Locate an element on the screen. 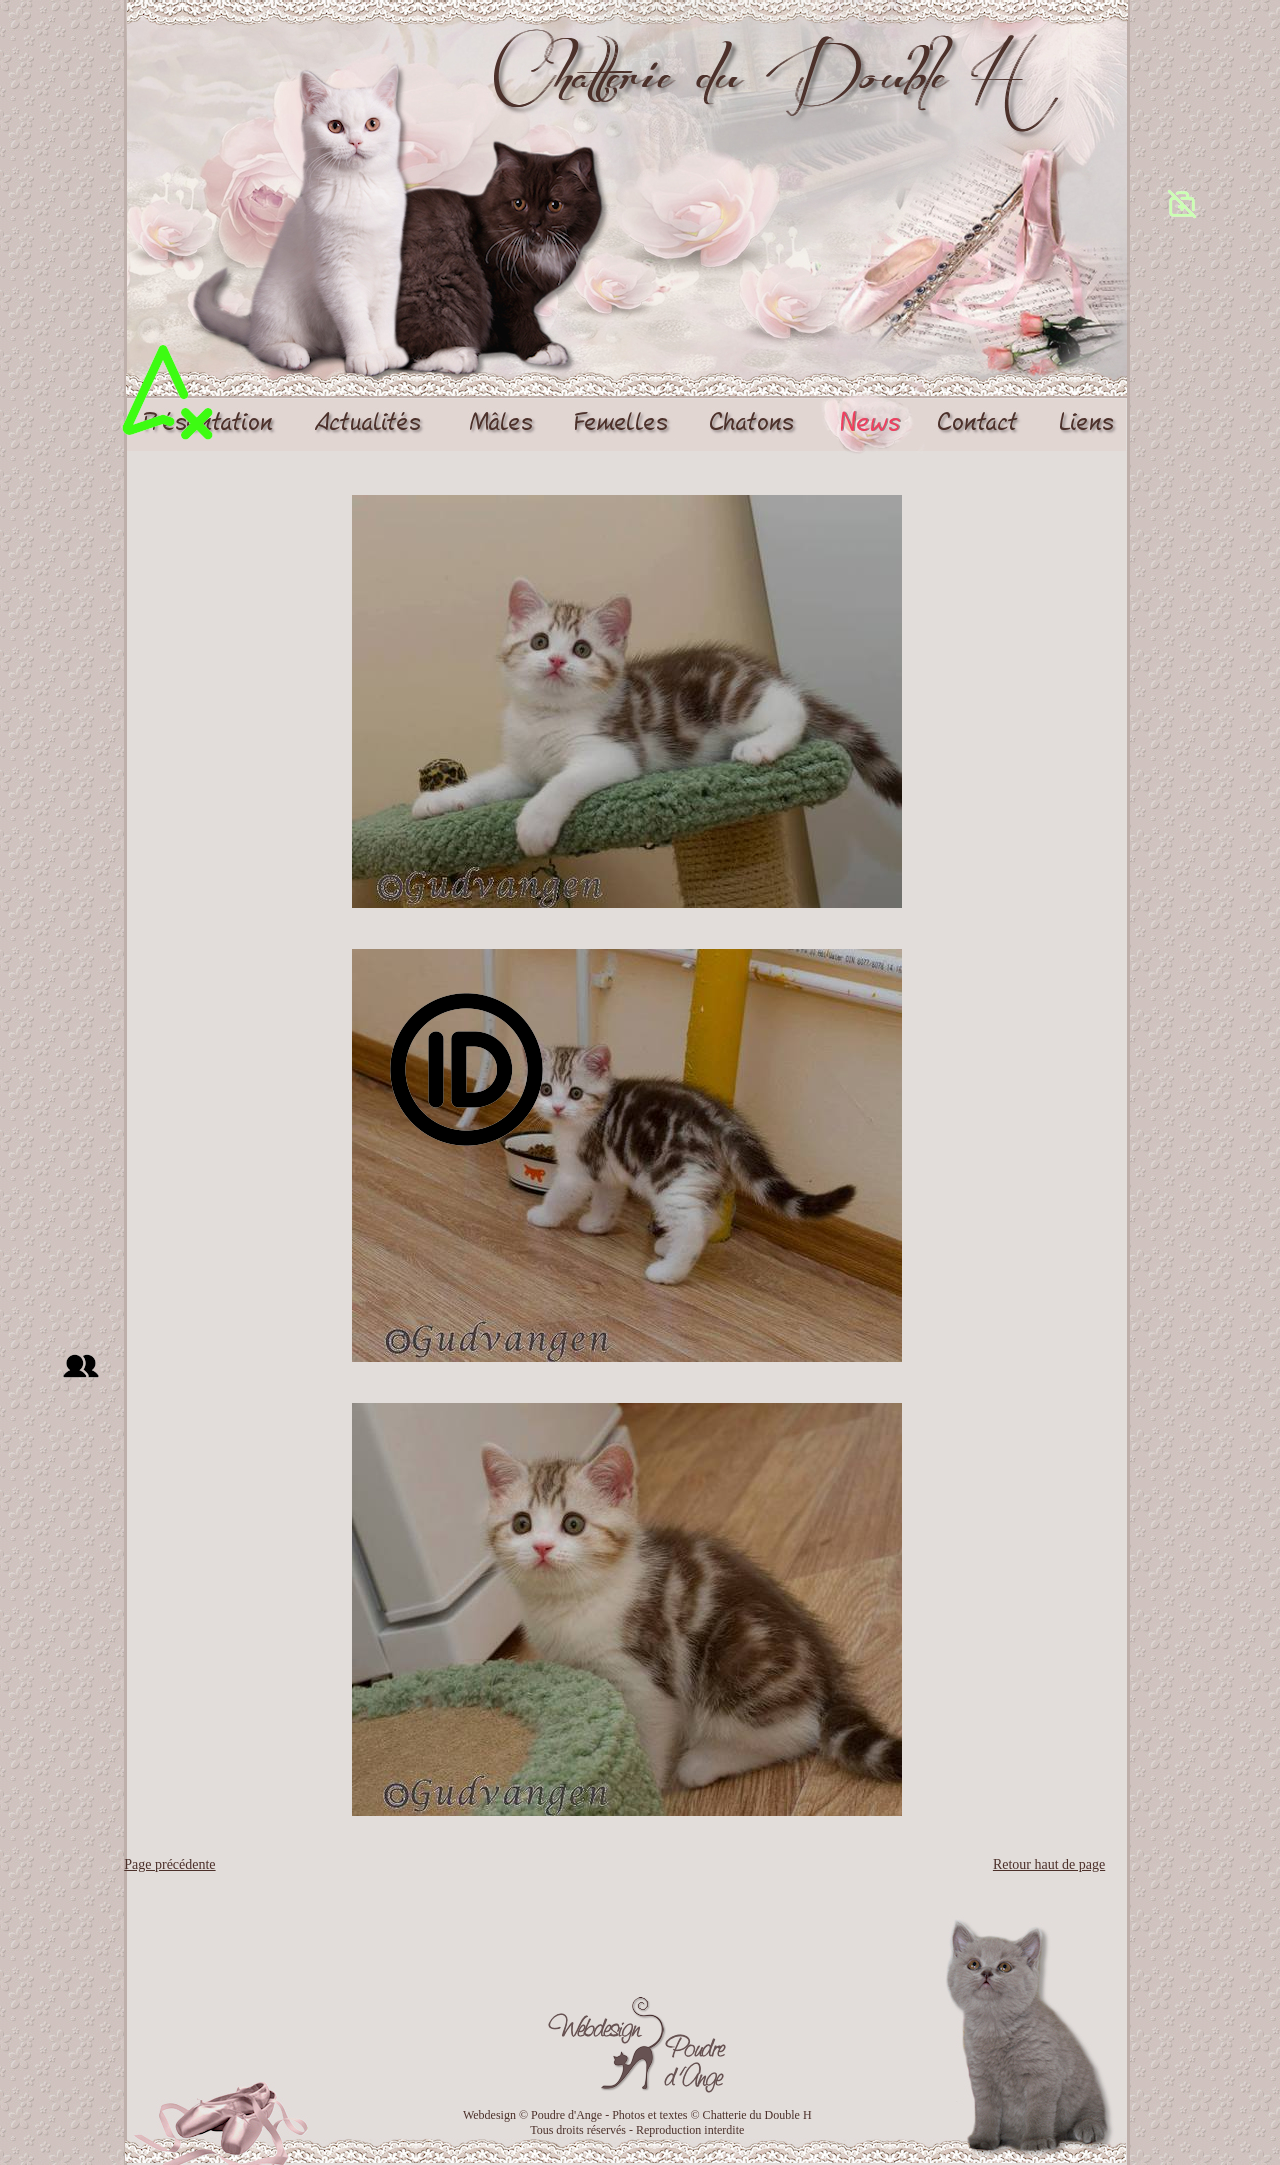  view all users or contacts is located at coordinates (81, 1366).